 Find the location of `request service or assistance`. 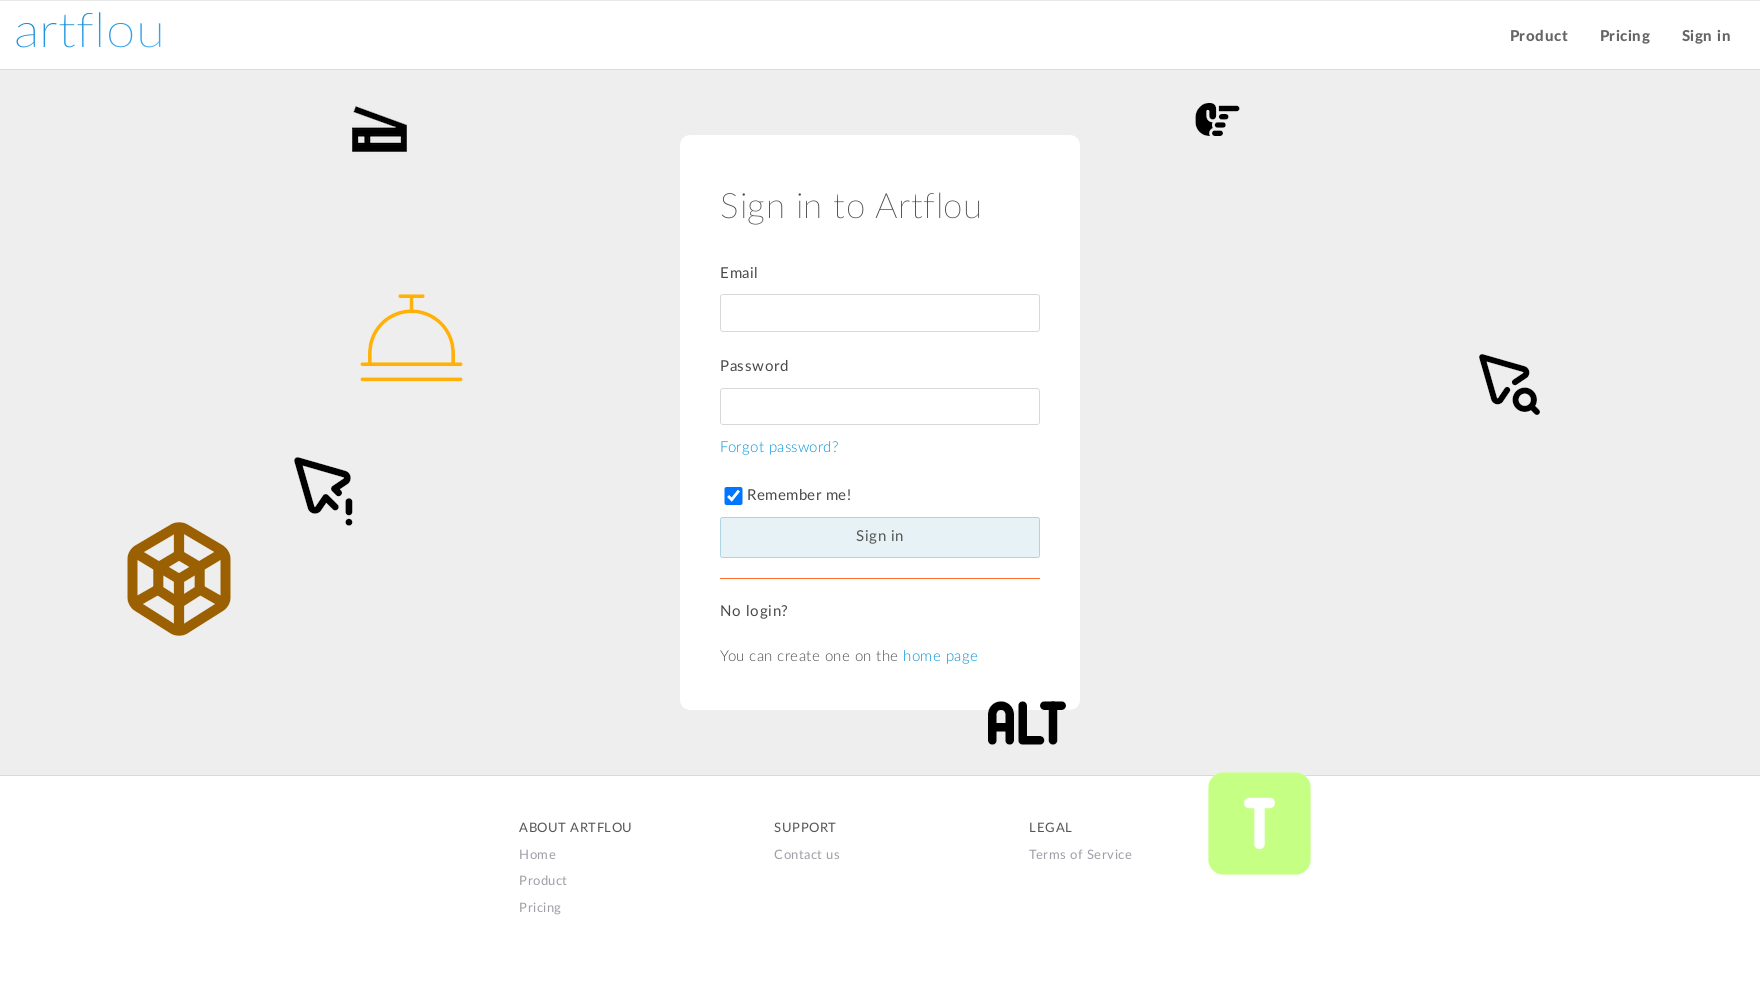

request service or assistance is located at coordinates (411, 341).